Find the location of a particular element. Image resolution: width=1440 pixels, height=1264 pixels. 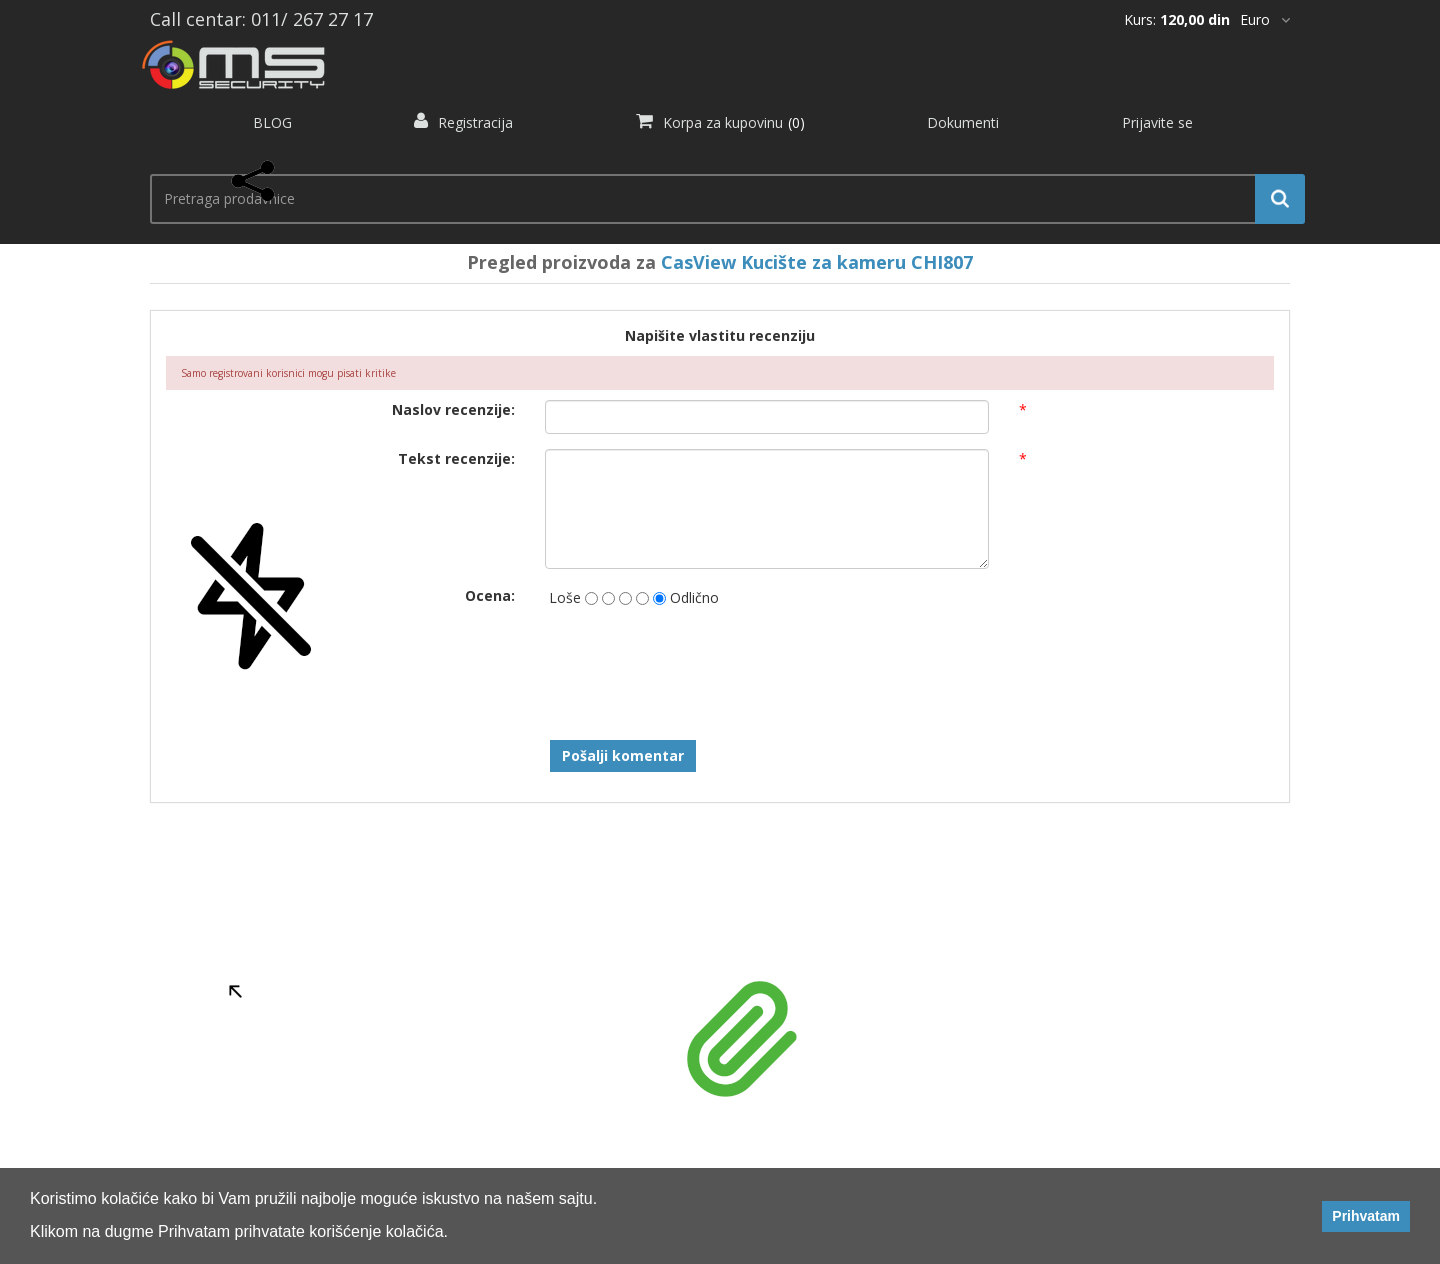

share content with others is located at coordinates (254, 181).